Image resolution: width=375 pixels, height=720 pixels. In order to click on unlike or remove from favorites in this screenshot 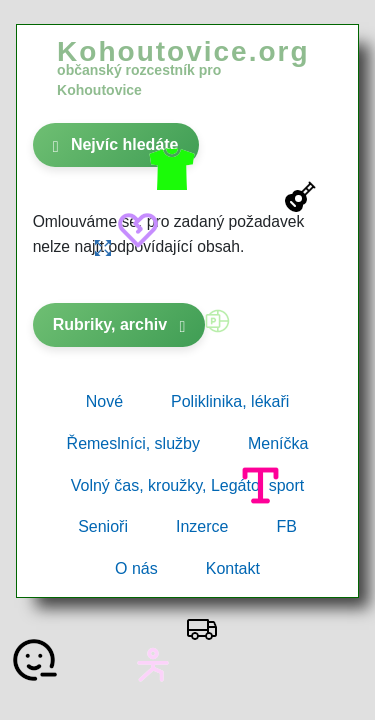, I will do `click(138, 229)`.